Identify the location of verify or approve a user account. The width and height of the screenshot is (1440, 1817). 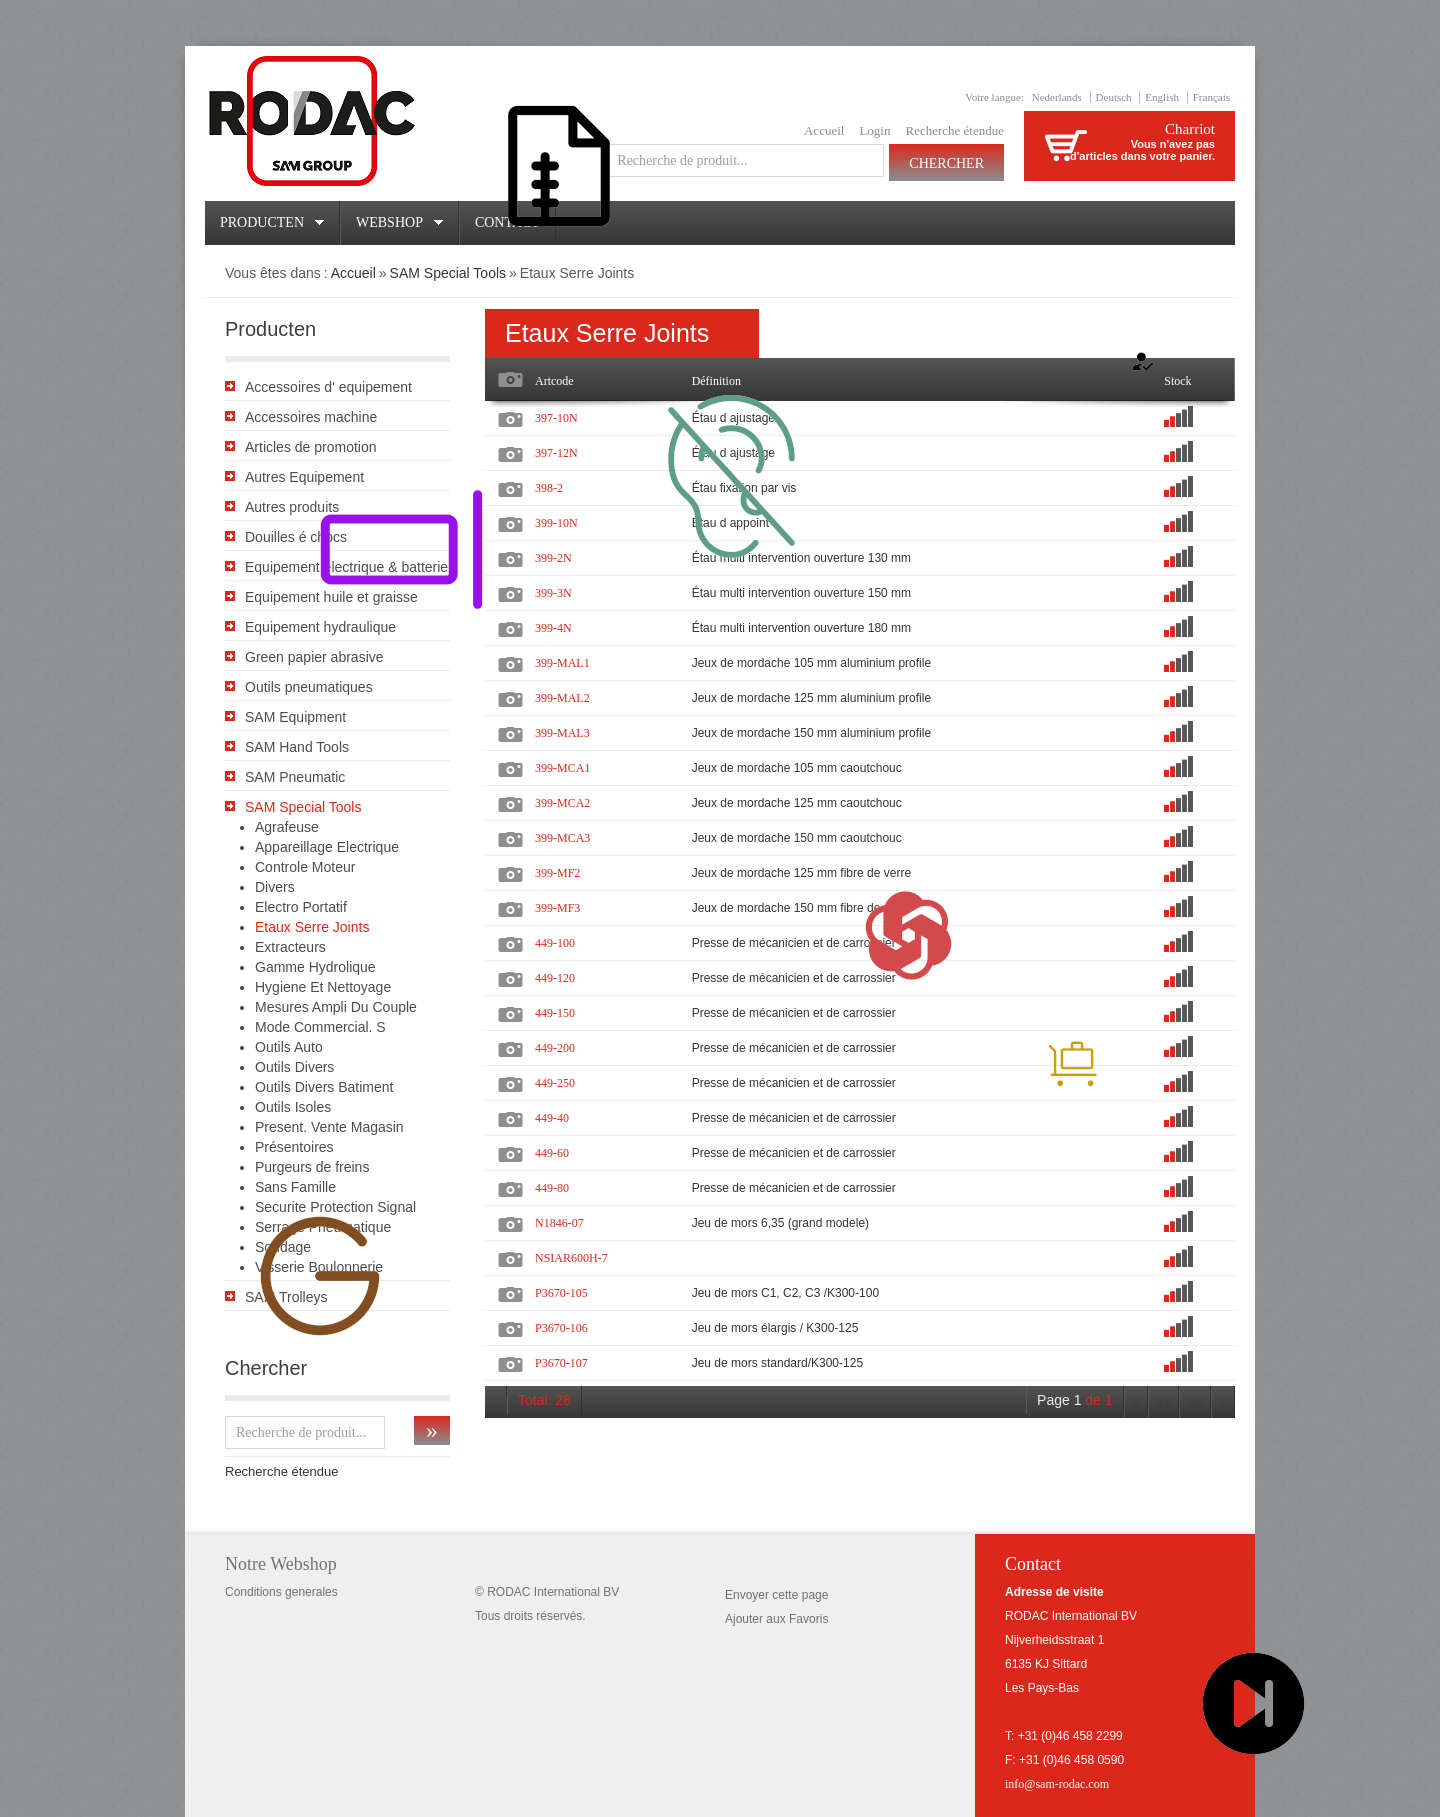
(1142, 361).